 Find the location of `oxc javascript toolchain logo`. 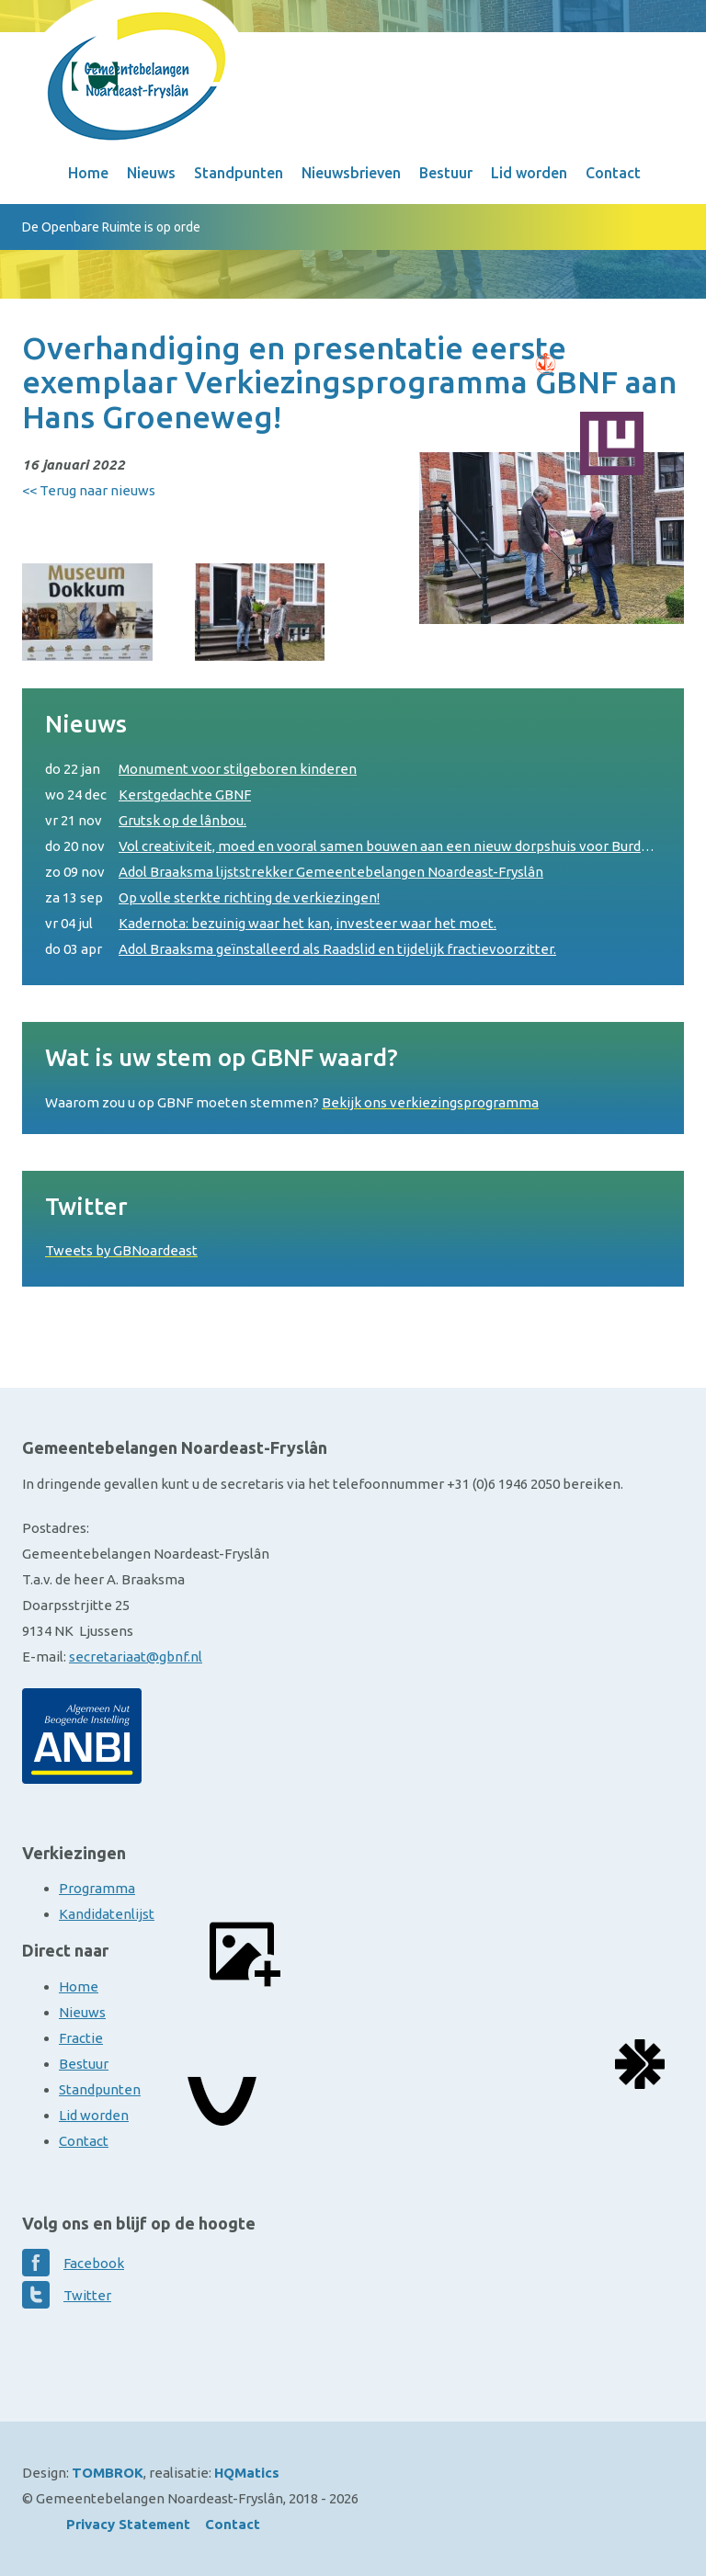

oxc javascript toolchain logo is located at coordinates (545, 363).